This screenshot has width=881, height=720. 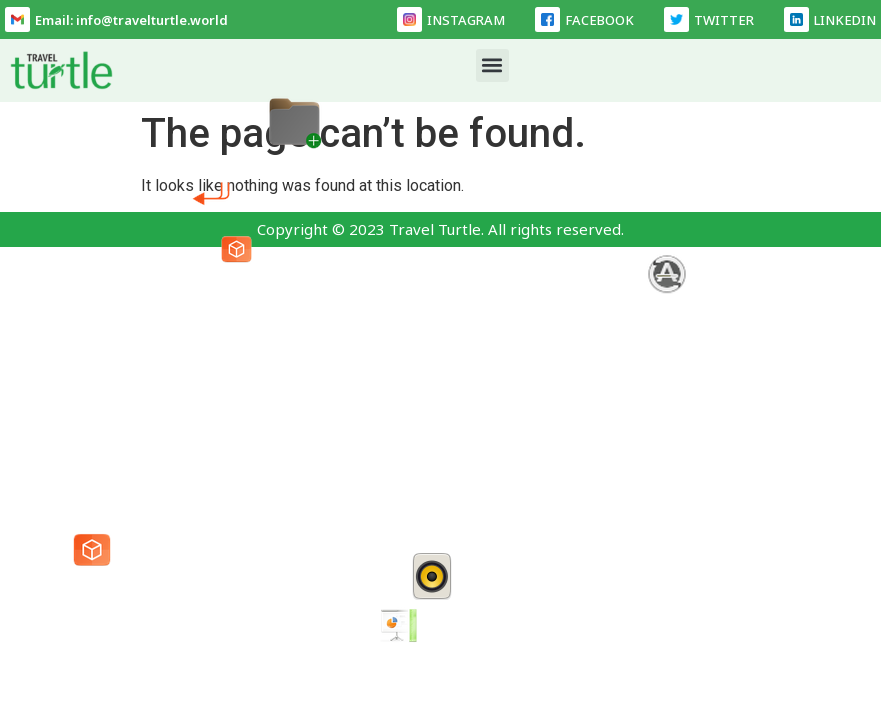 I want to click on open sound or audio settings, so click(x=432, y=576).